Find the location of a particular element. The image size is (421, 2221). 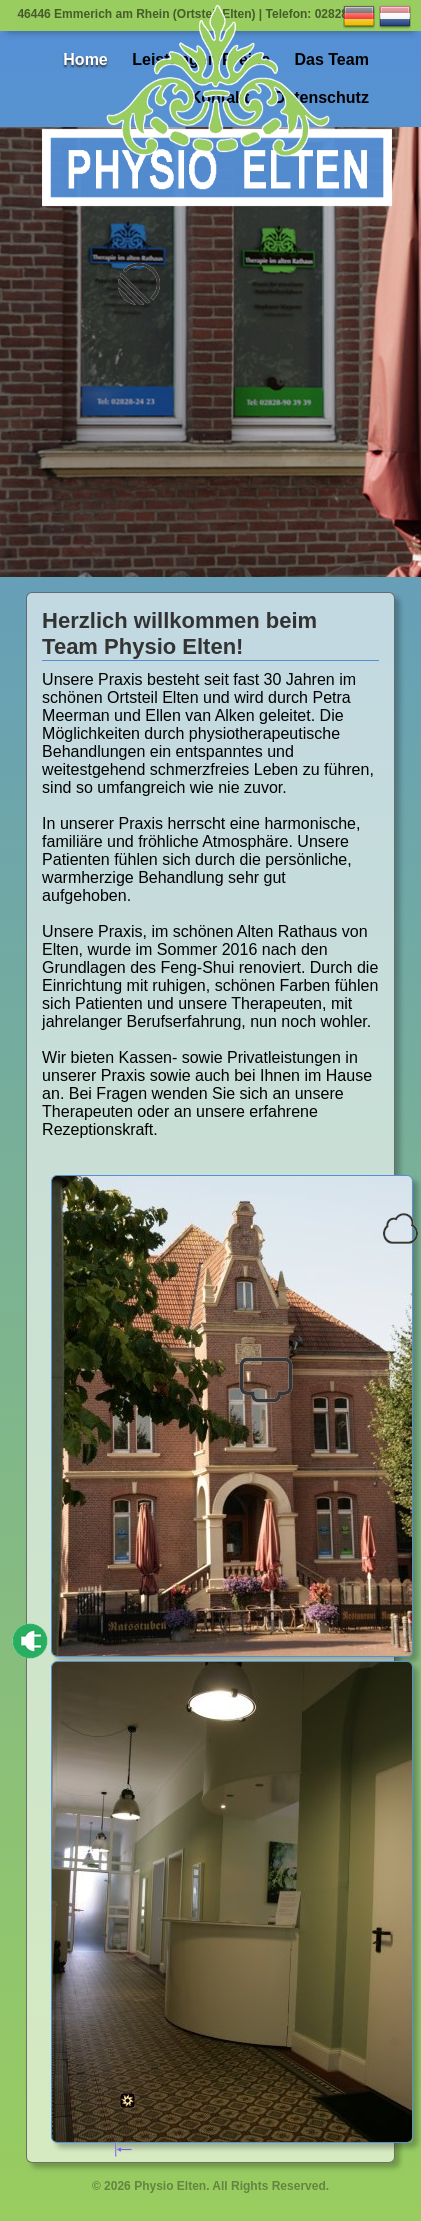

access network or system preferences is located at coordinates (266, 1380).